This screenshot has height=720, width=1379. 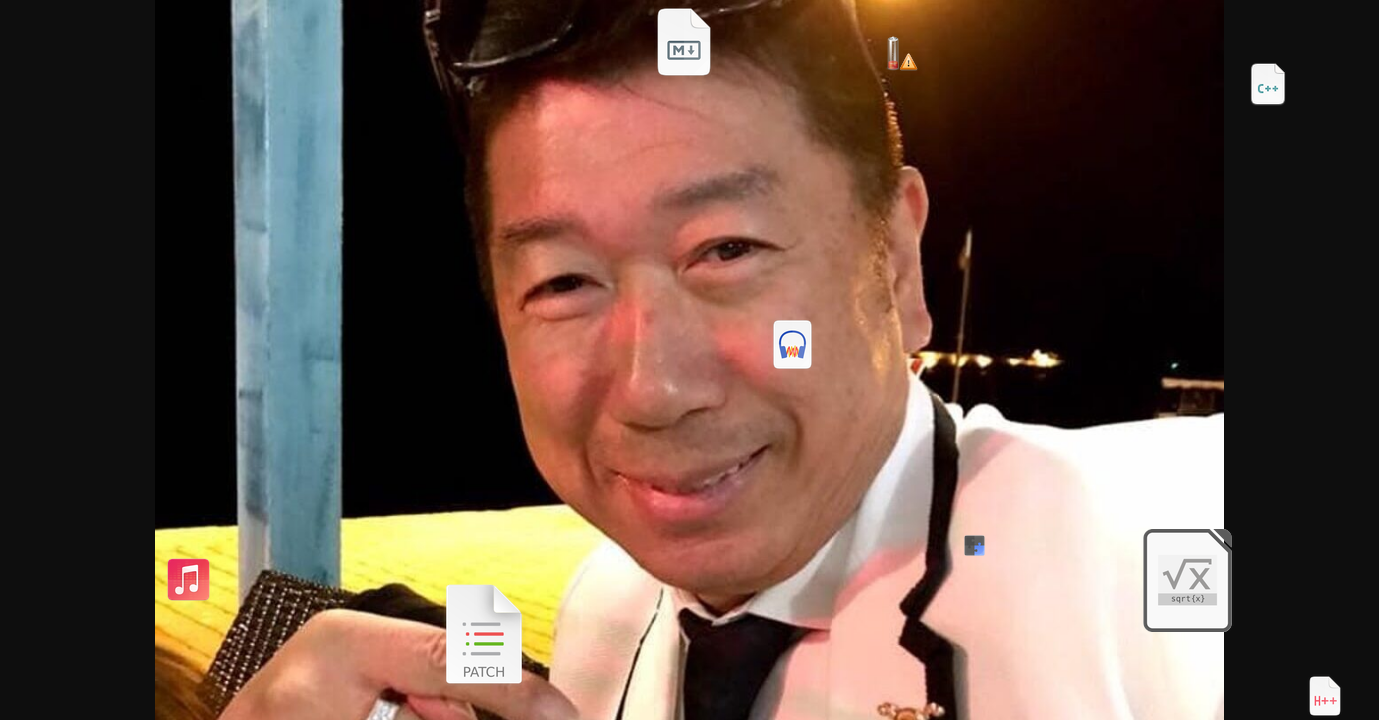 I want to click on a C++ source code file, so click(x=1268, y=84).